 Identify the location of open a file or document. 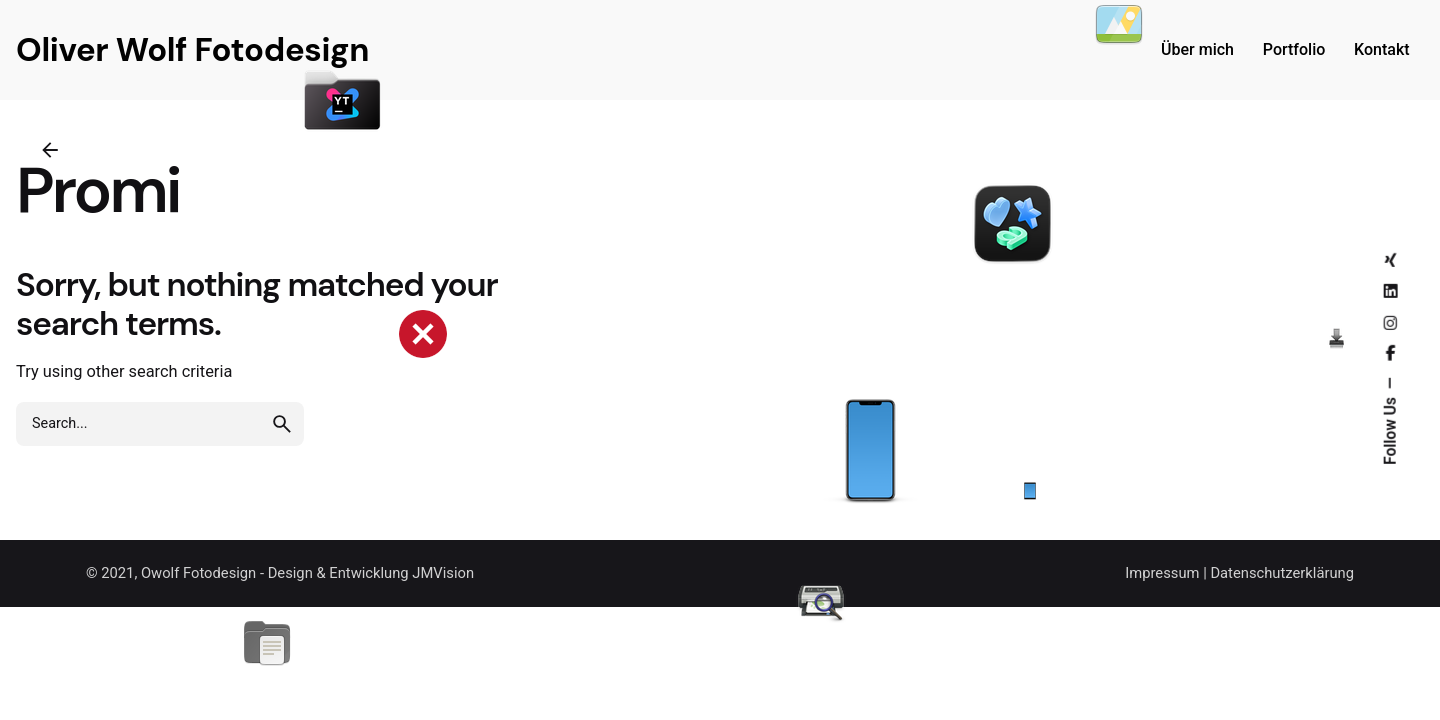
(267, 642).